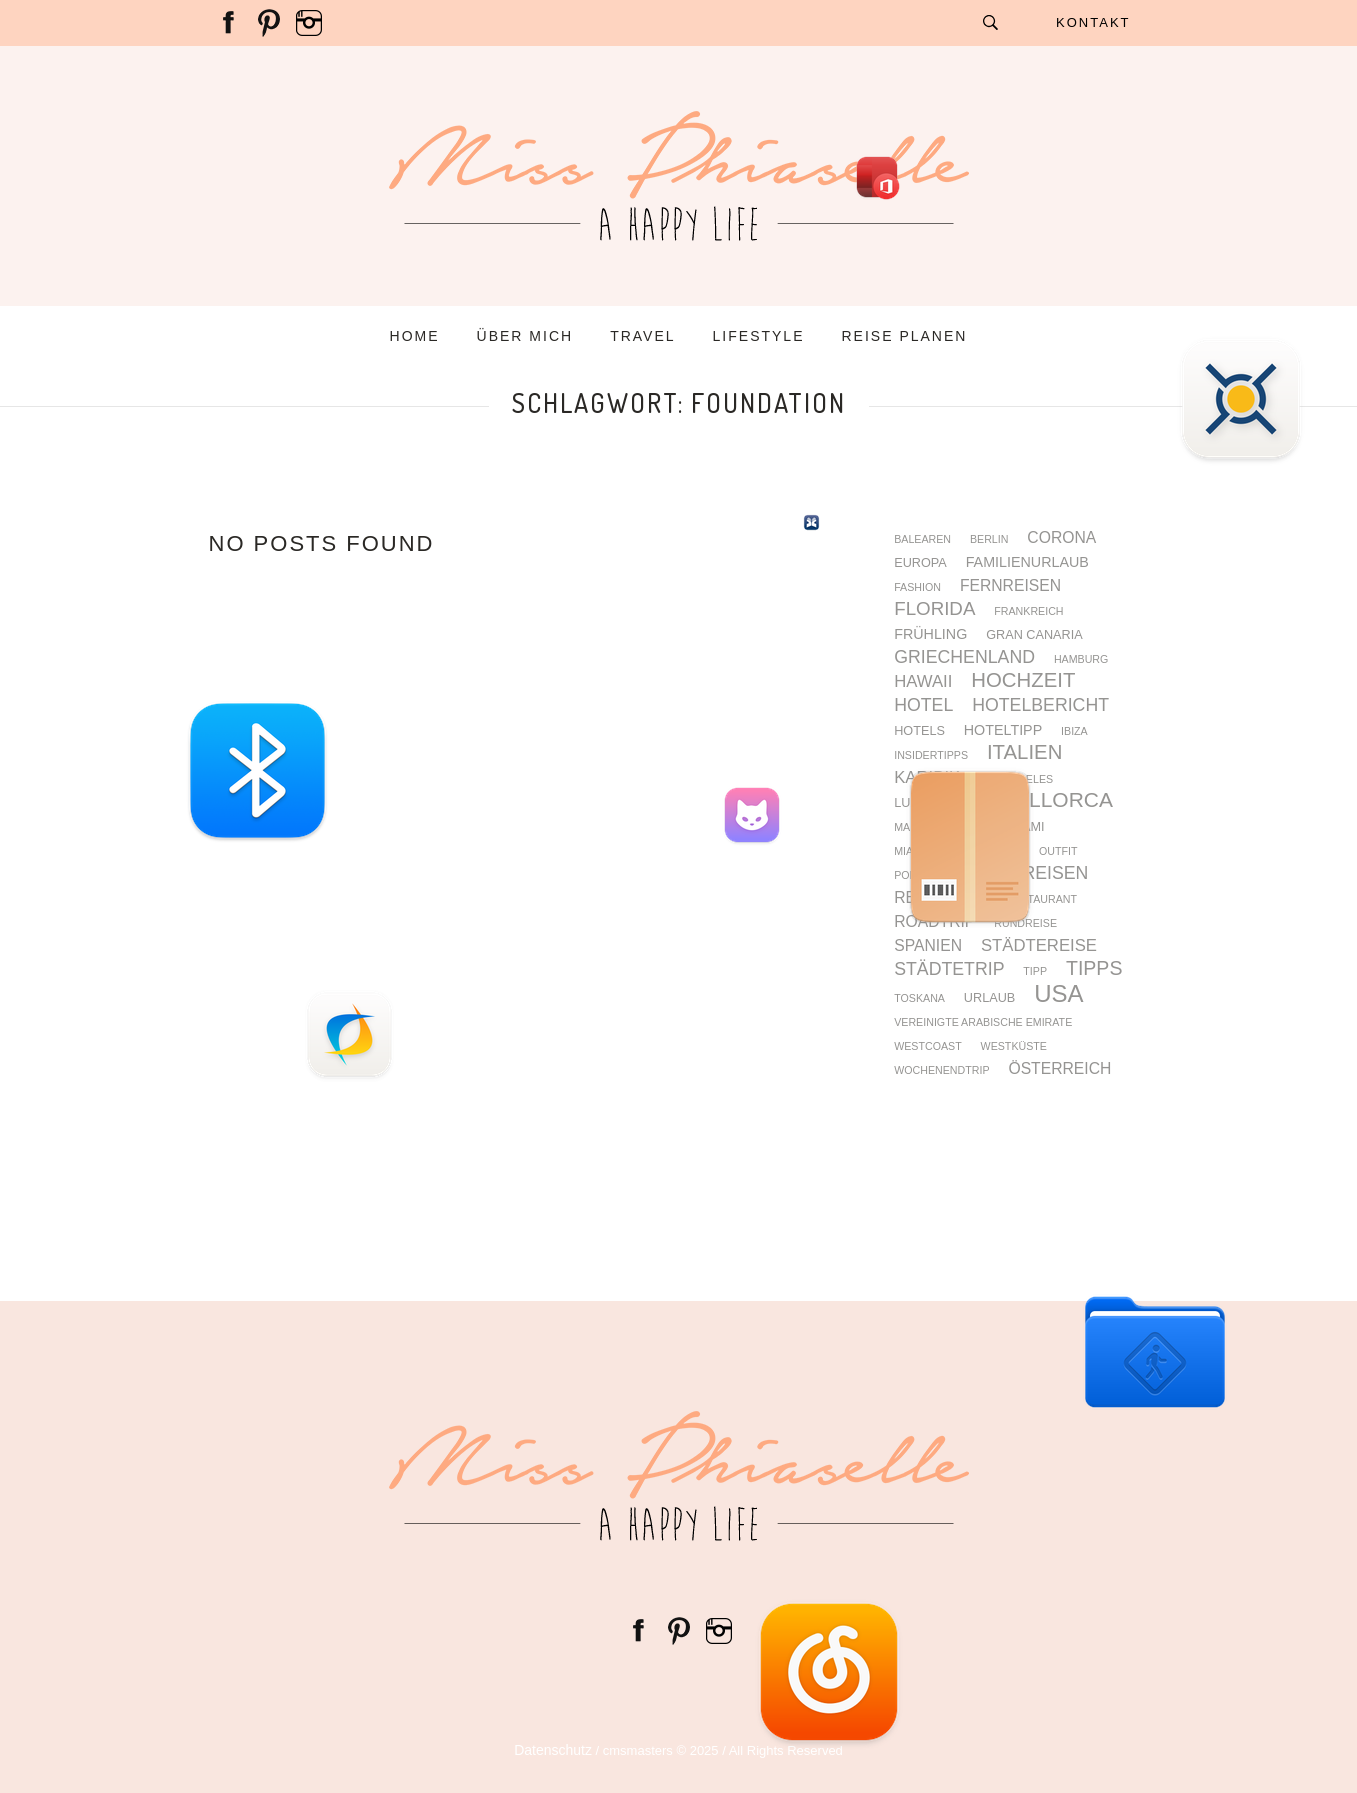 The height and width of the screenshot is (1793, 1357). What do you see at coordinates (257, 770) in the screenshot?
I see `open bluetooth file exchange app` at bounding box center [257, 770].